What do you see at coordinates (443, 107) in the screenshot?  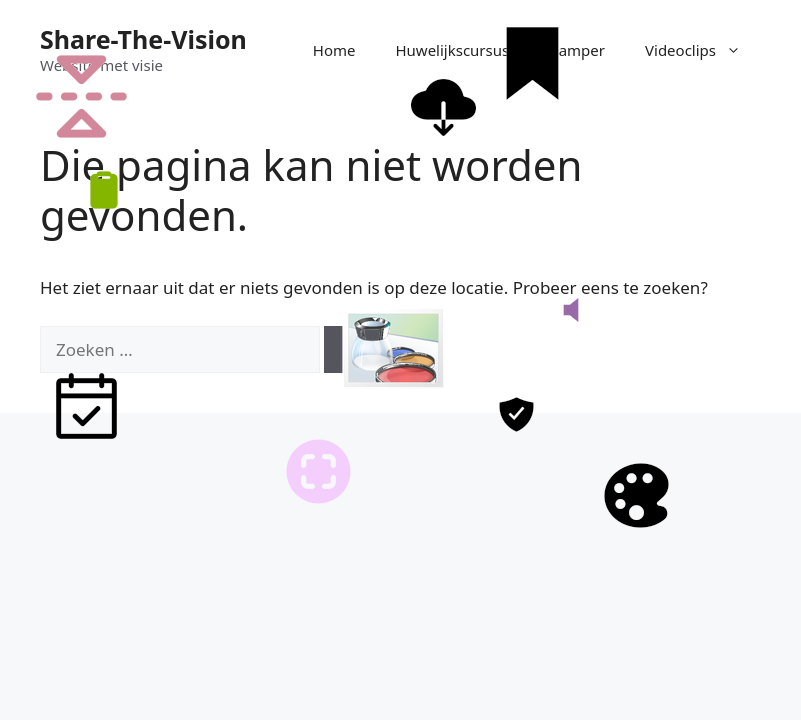 I see `download file from cloud storage` at bounding box center [443, 107].